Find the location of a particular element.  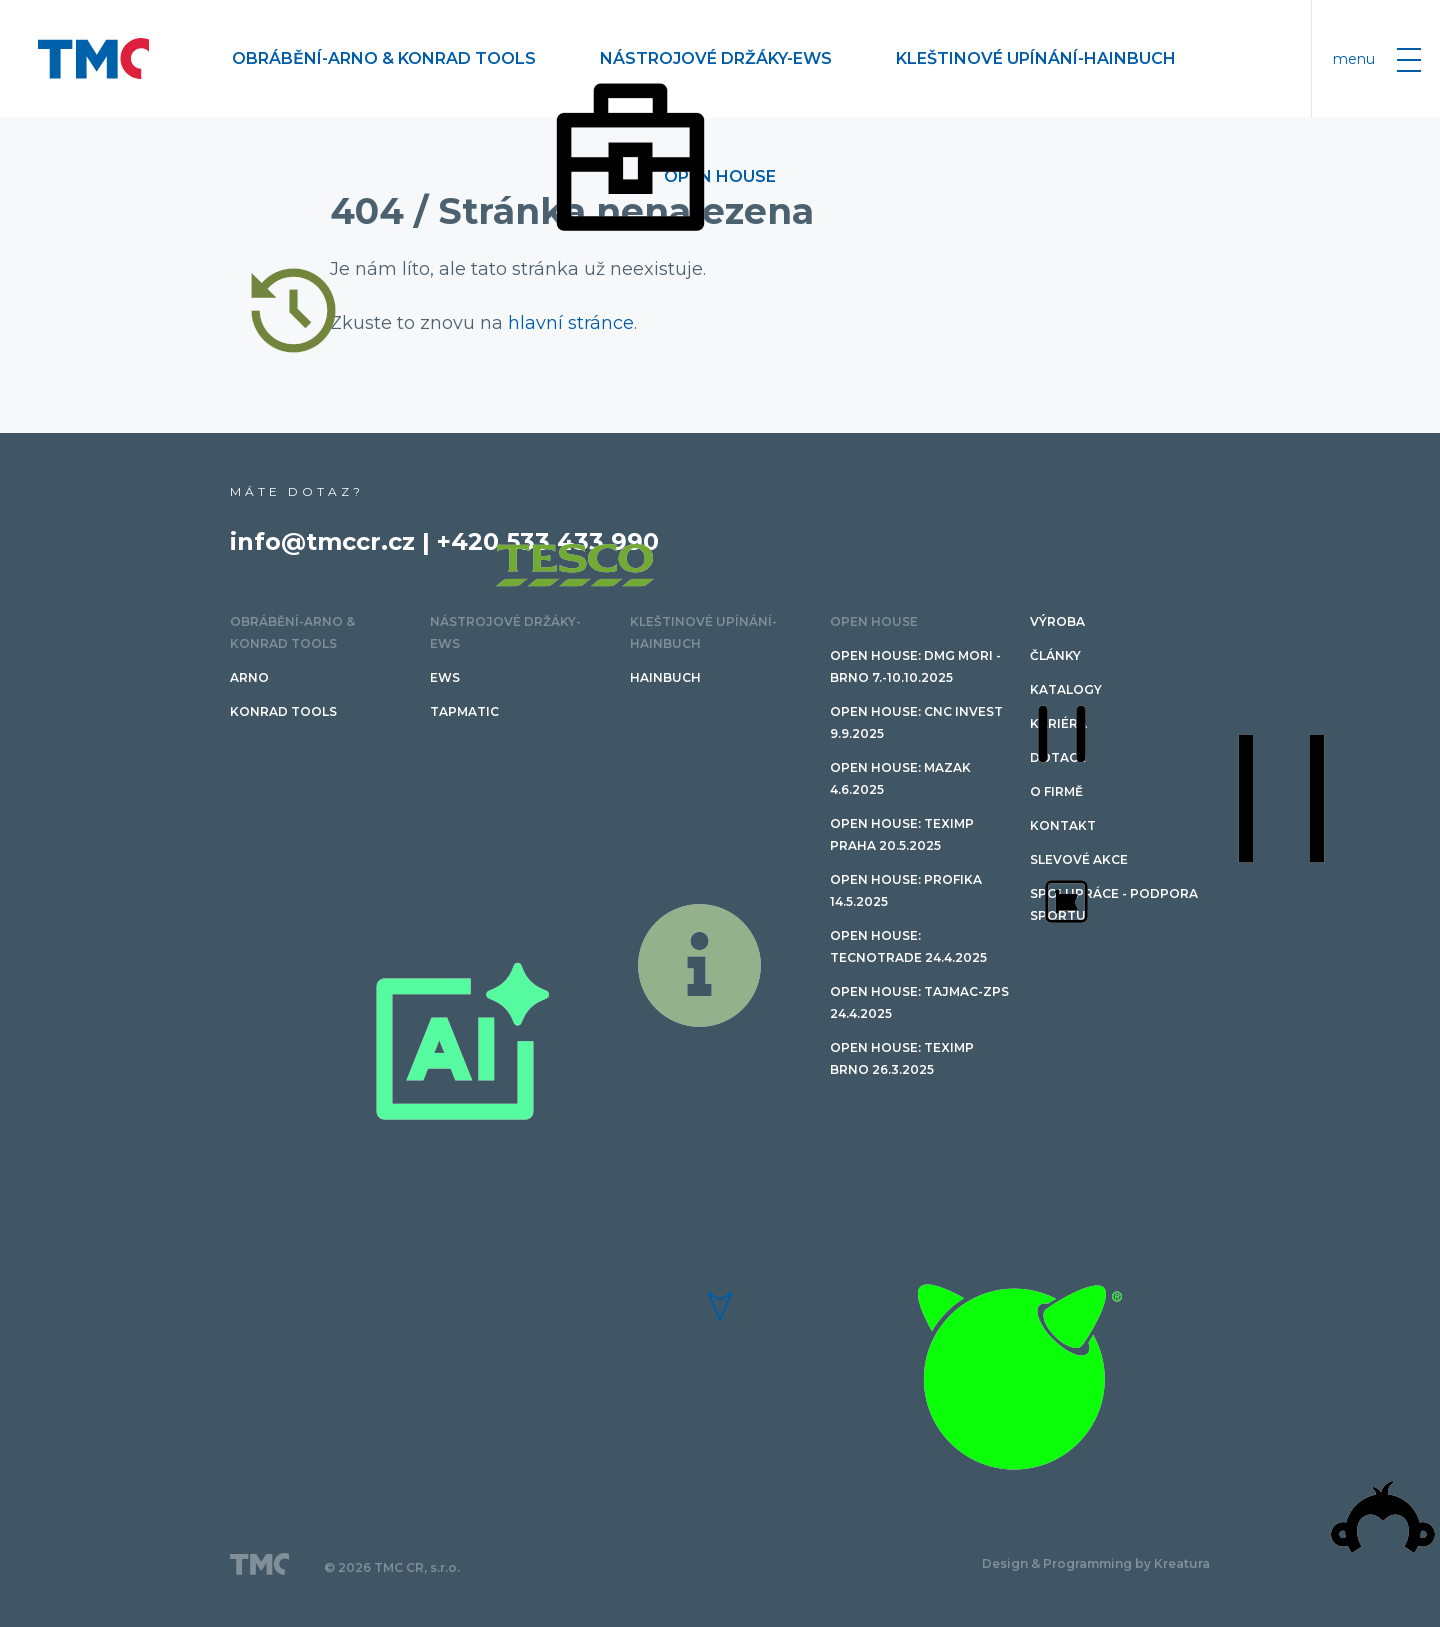

open SurveyMonkey app is located at coordinates (1383, 1517).